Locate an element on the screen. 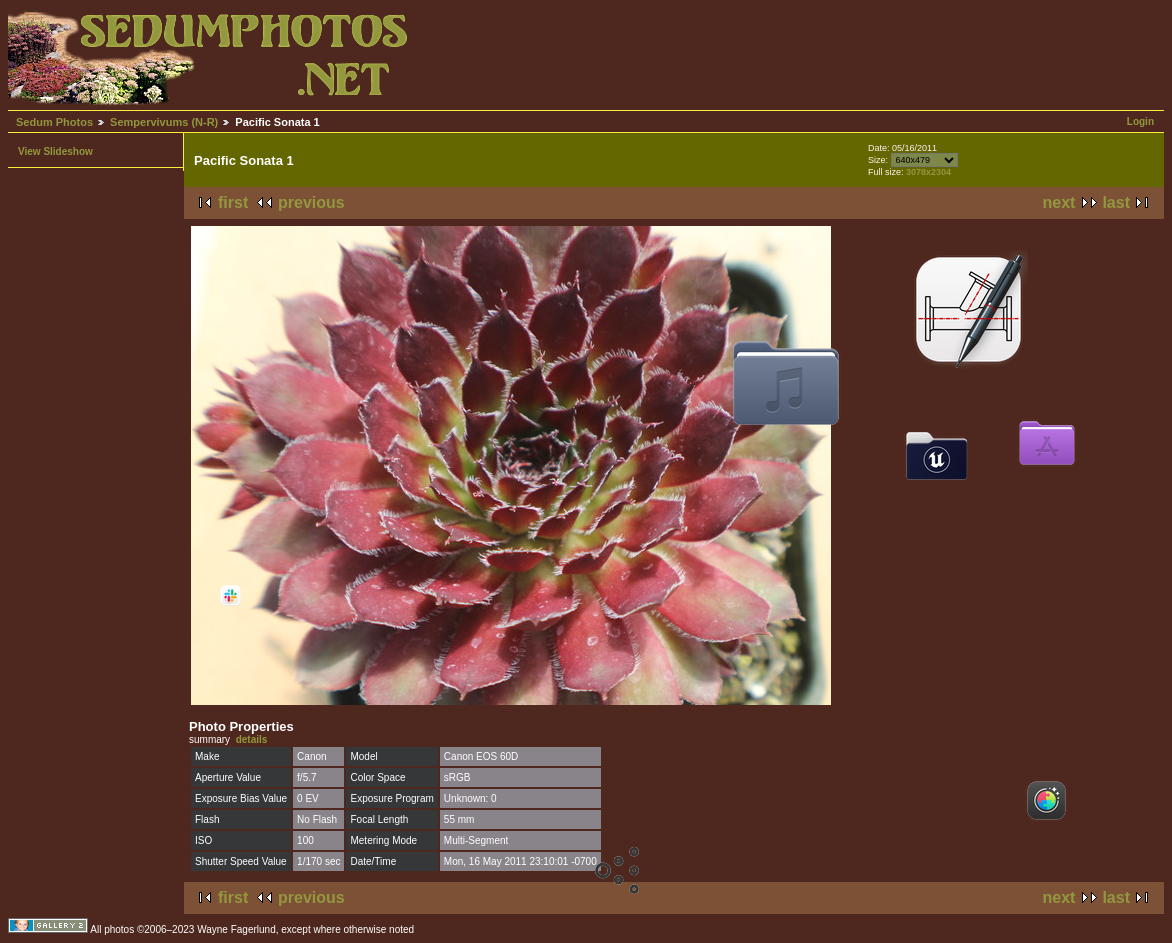 Image resolution: width=1172 pixels, height=943 pixels. open templates folder is located at coordinates (1047, 443).